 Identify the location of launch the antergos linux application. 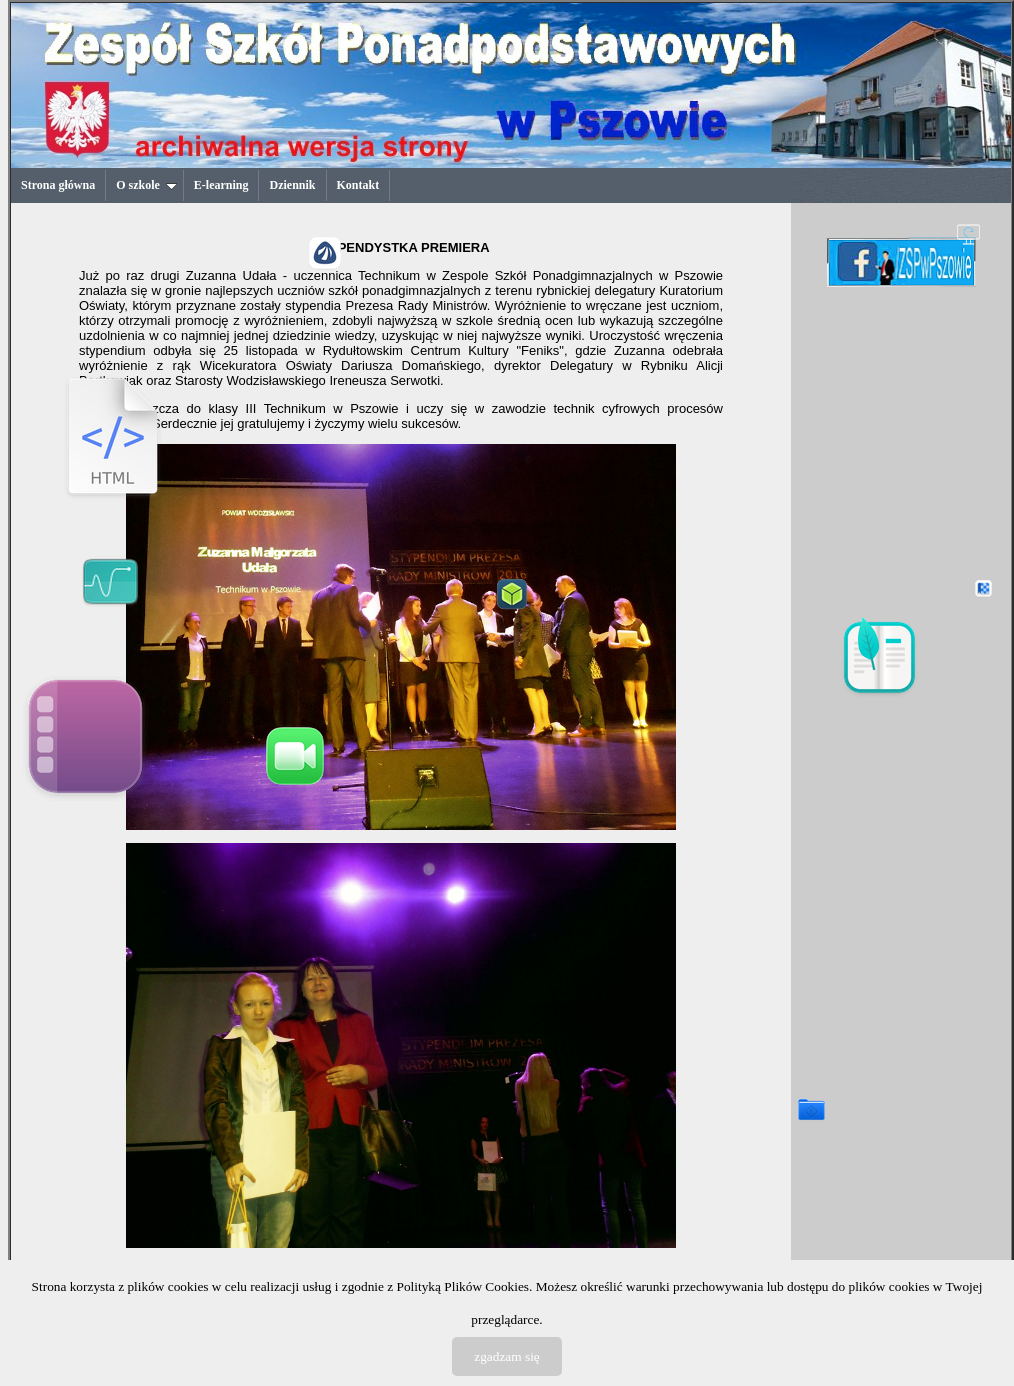
(325, 253).